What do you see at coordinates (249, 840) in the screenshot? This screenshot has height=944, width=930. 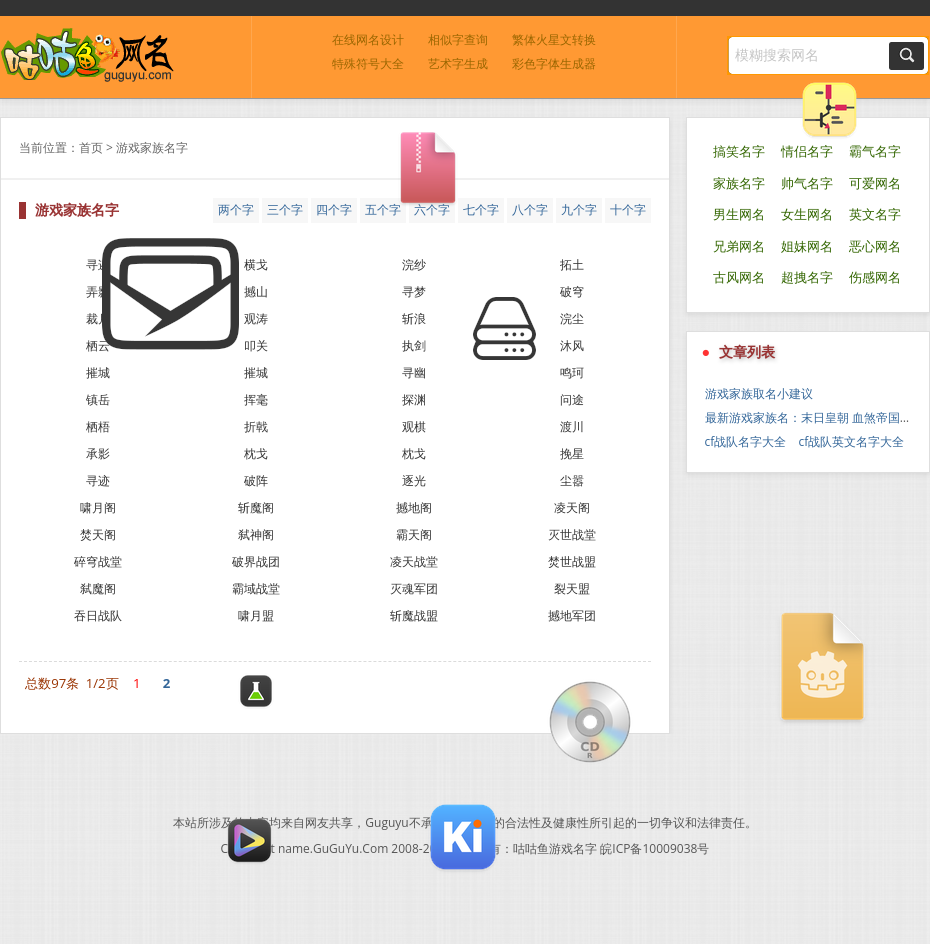 I see `open glide media player app` at bounding box center [249, 840].